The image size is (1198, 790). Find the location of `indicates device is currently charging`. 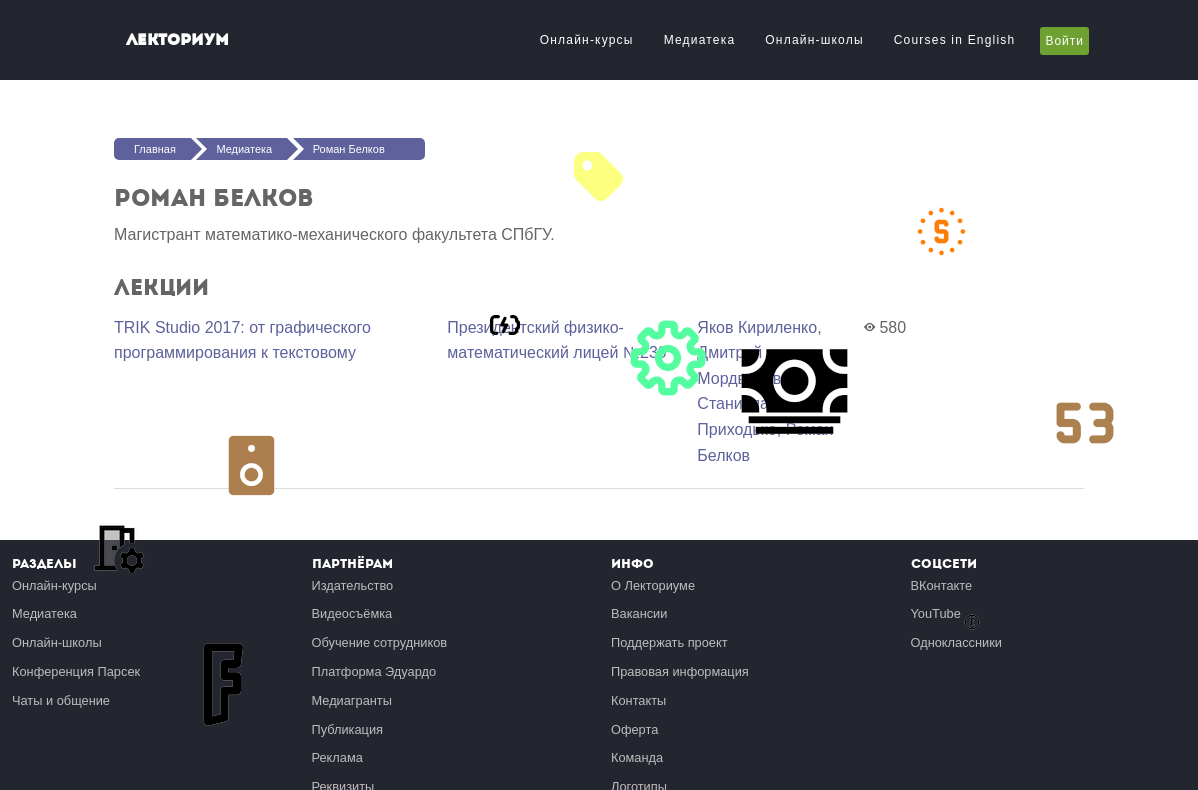

indicates device is currently charging is located at coordinates (505, 325).